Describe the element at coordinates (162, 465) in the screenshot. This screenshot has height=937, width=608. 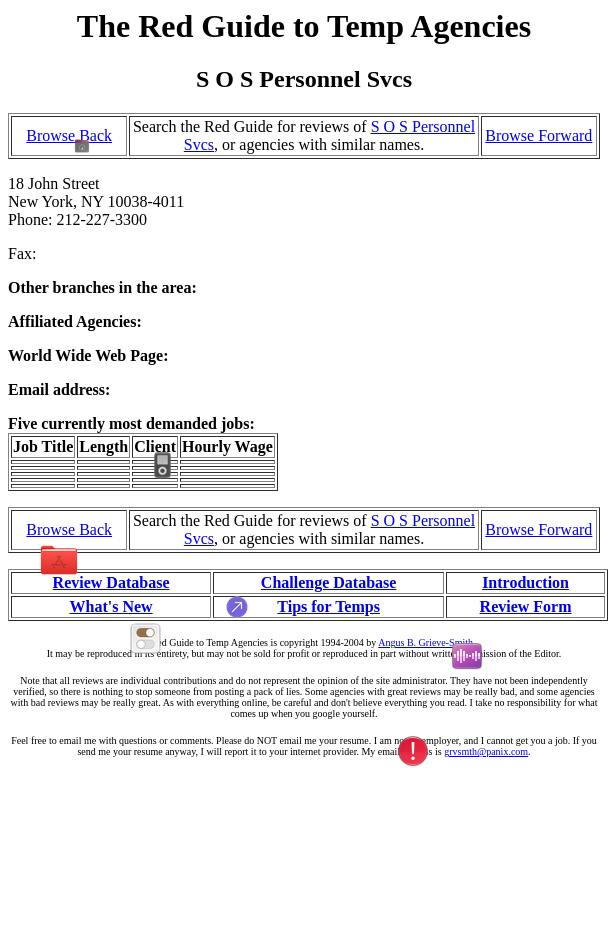
I see `multimedia player device icon` at that location.